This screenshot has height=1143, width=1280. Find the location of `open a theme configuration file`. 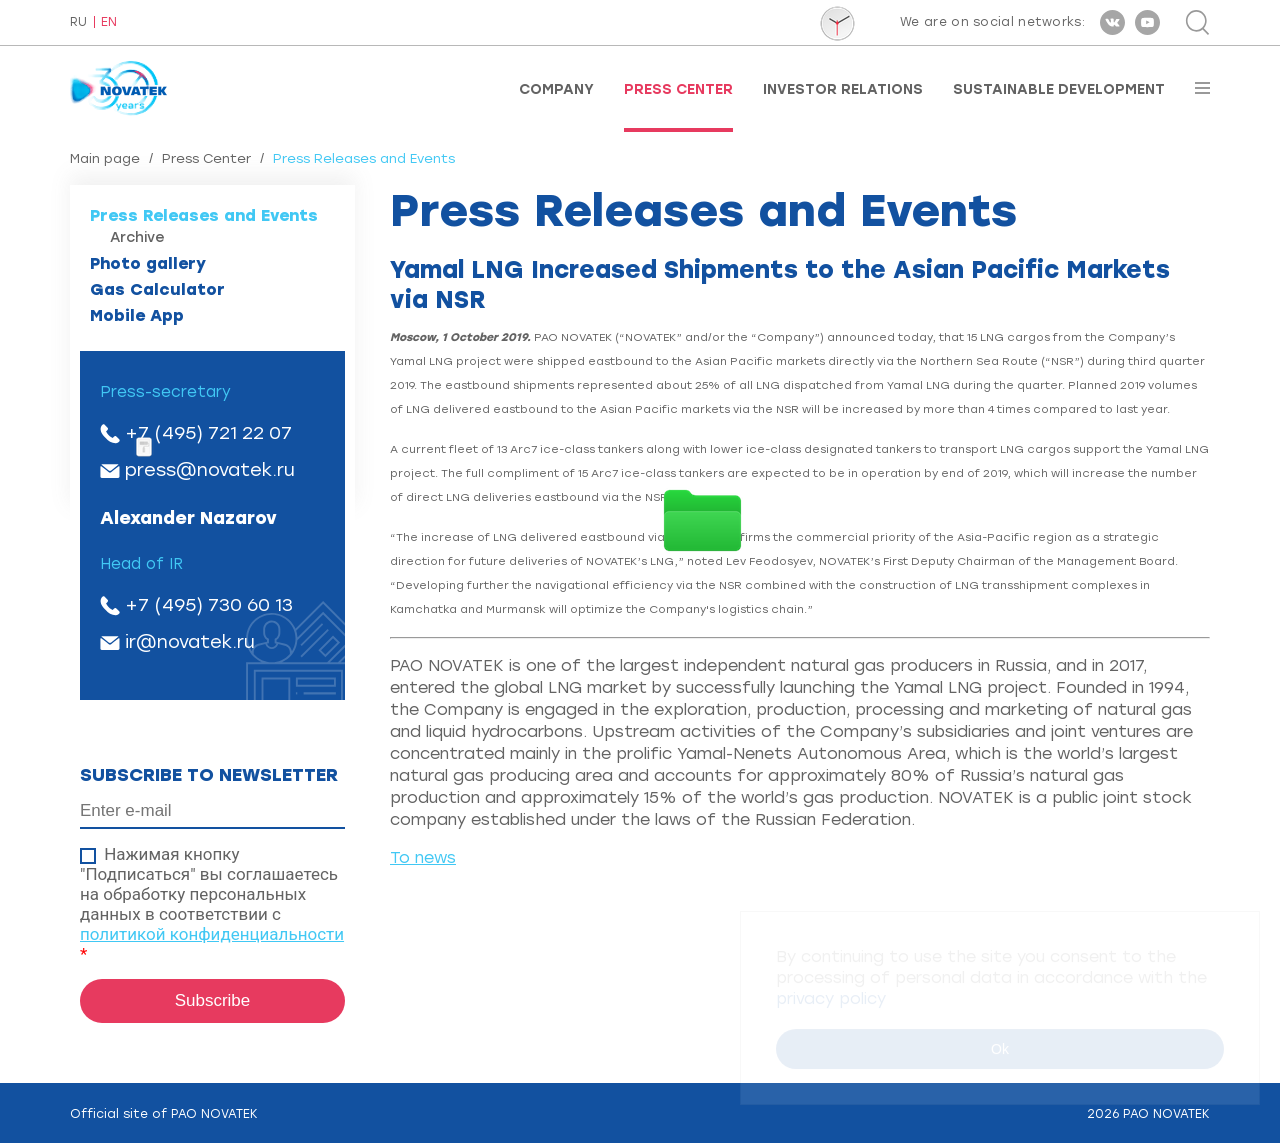

open a theme configuration file is located at coordinates (144, 447).